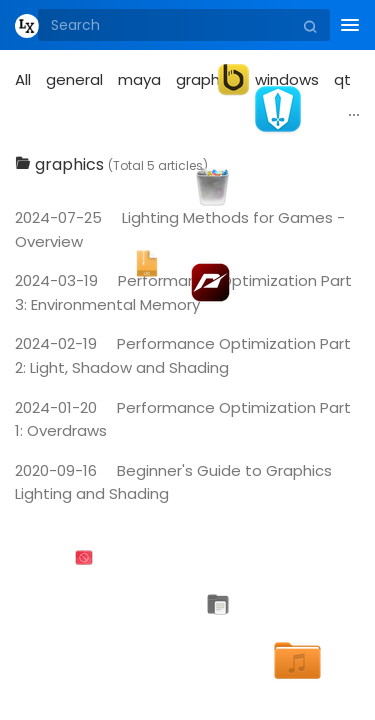 This screenshot has width=375, height=720. I want to click on trash bin containing deleted items, so click(212, 187).